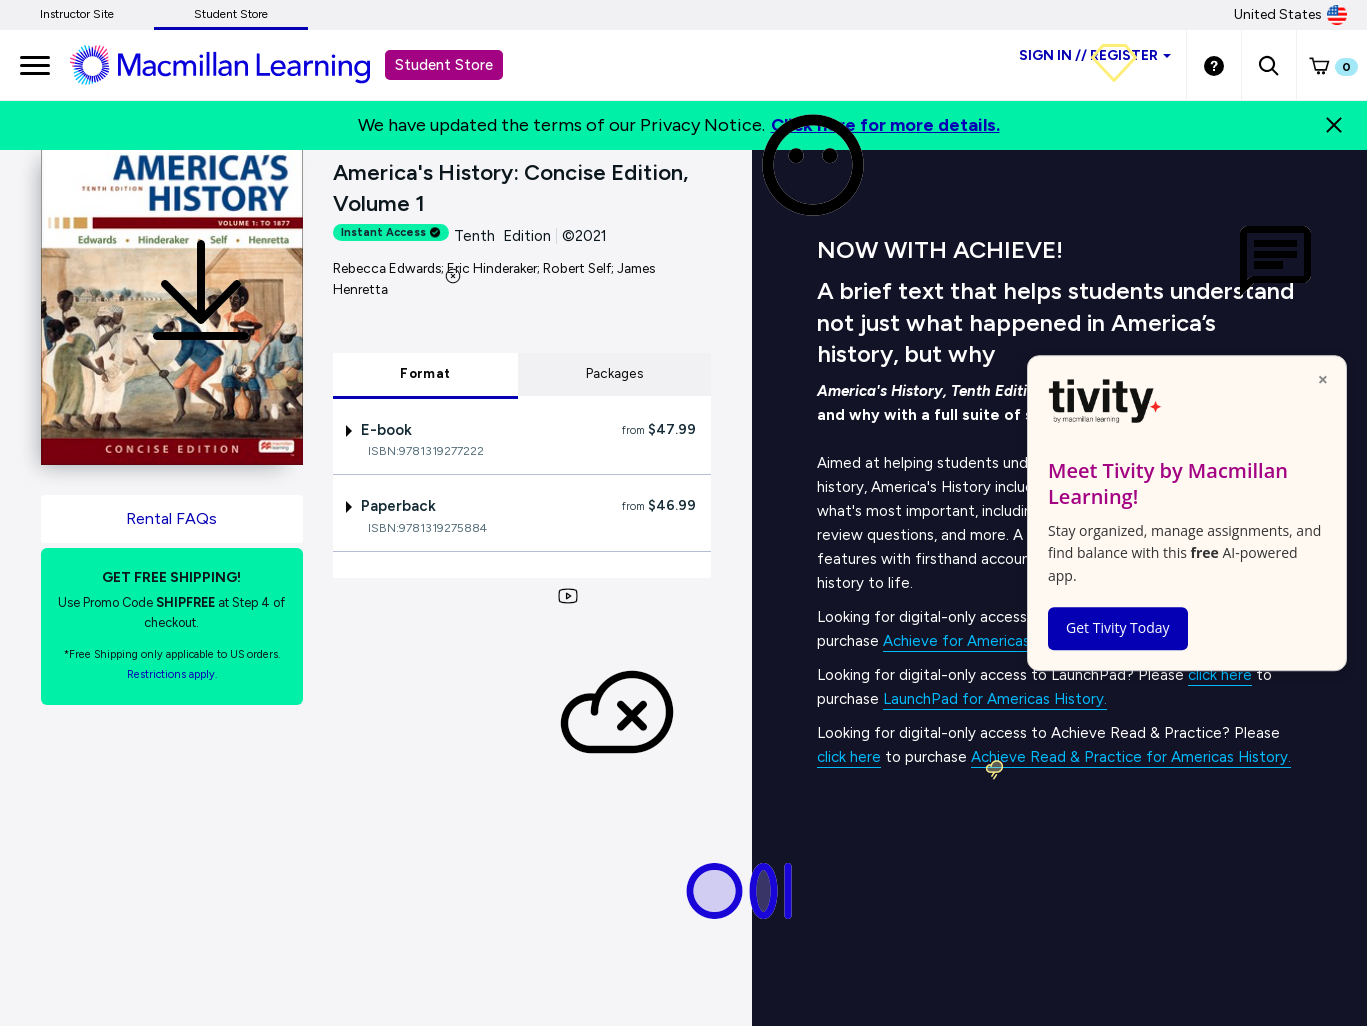 Image resolution: width=1367 pixels, height=1026 pixels. What do you see at coordinates (201, 292) in the screenshot?
I see `download a file` at bounding box center [201, 292].